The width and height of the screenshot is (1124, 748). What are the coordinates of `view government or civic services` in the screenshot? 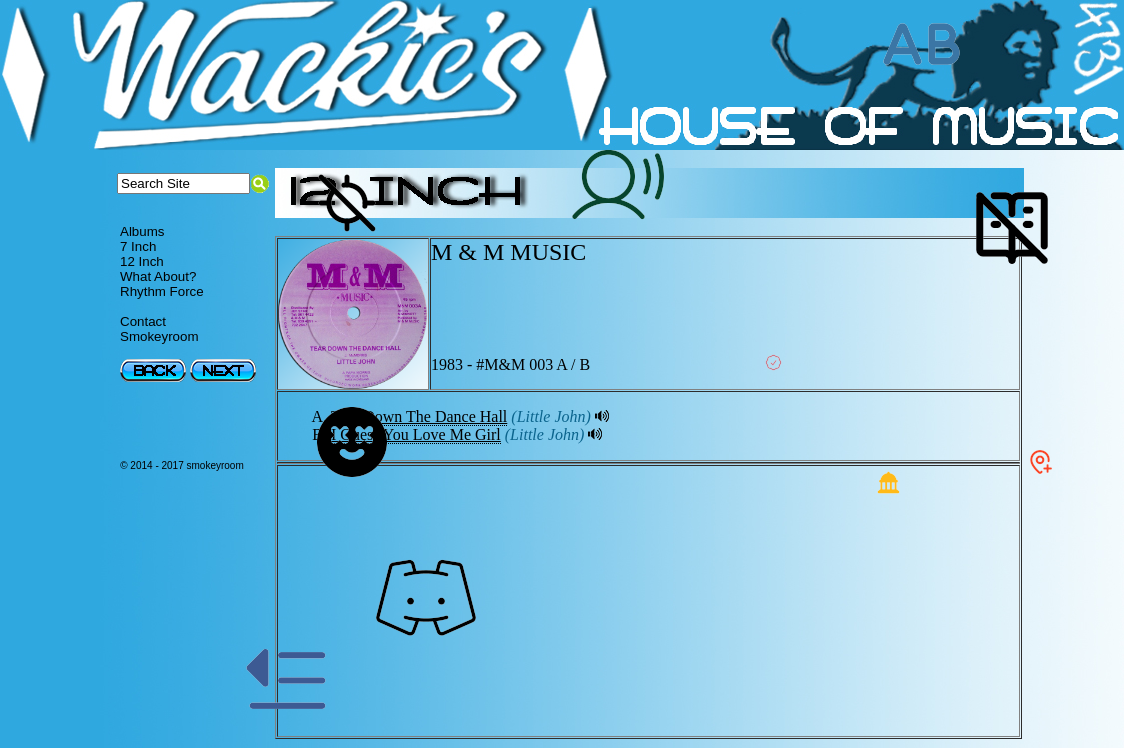 It's located at (888, 482).